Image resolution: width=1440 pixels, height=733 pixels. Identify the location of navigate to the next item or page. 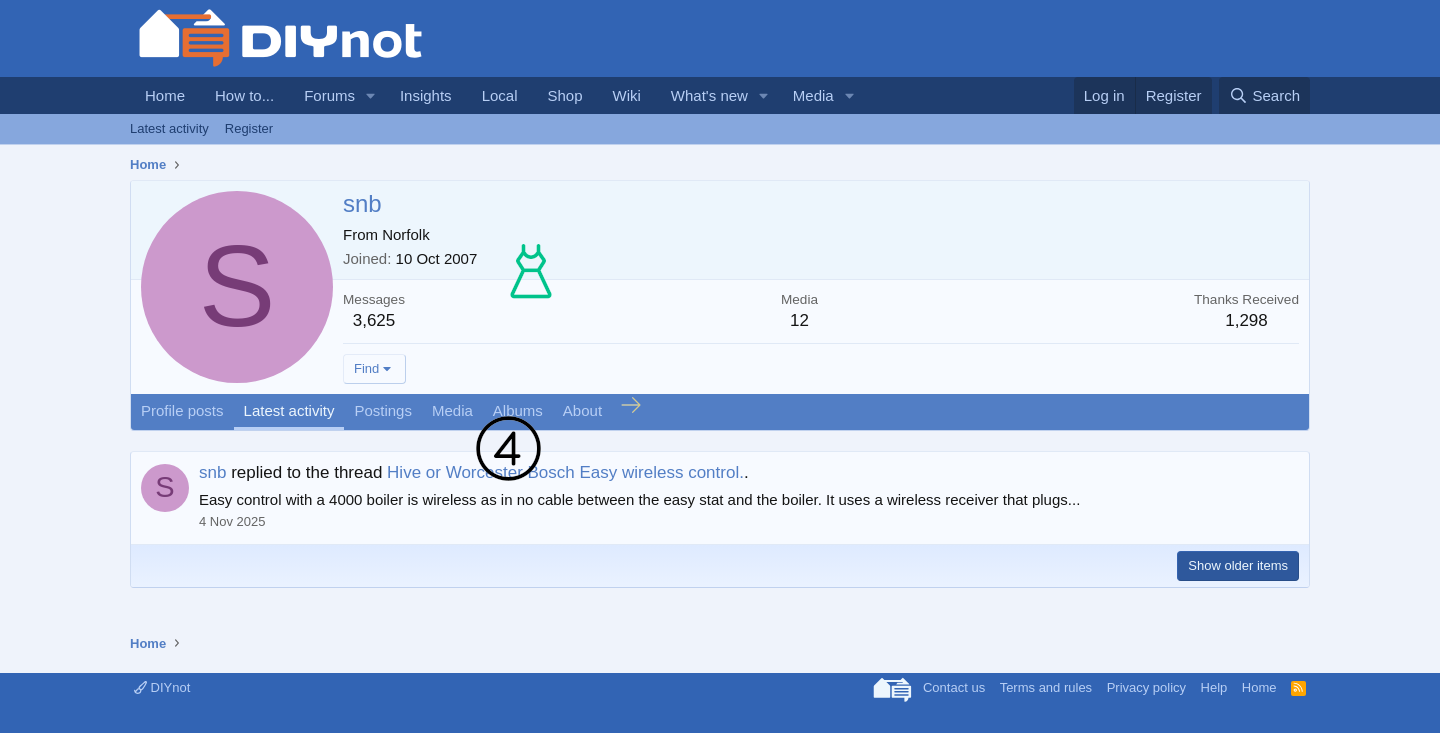
(631, 405).